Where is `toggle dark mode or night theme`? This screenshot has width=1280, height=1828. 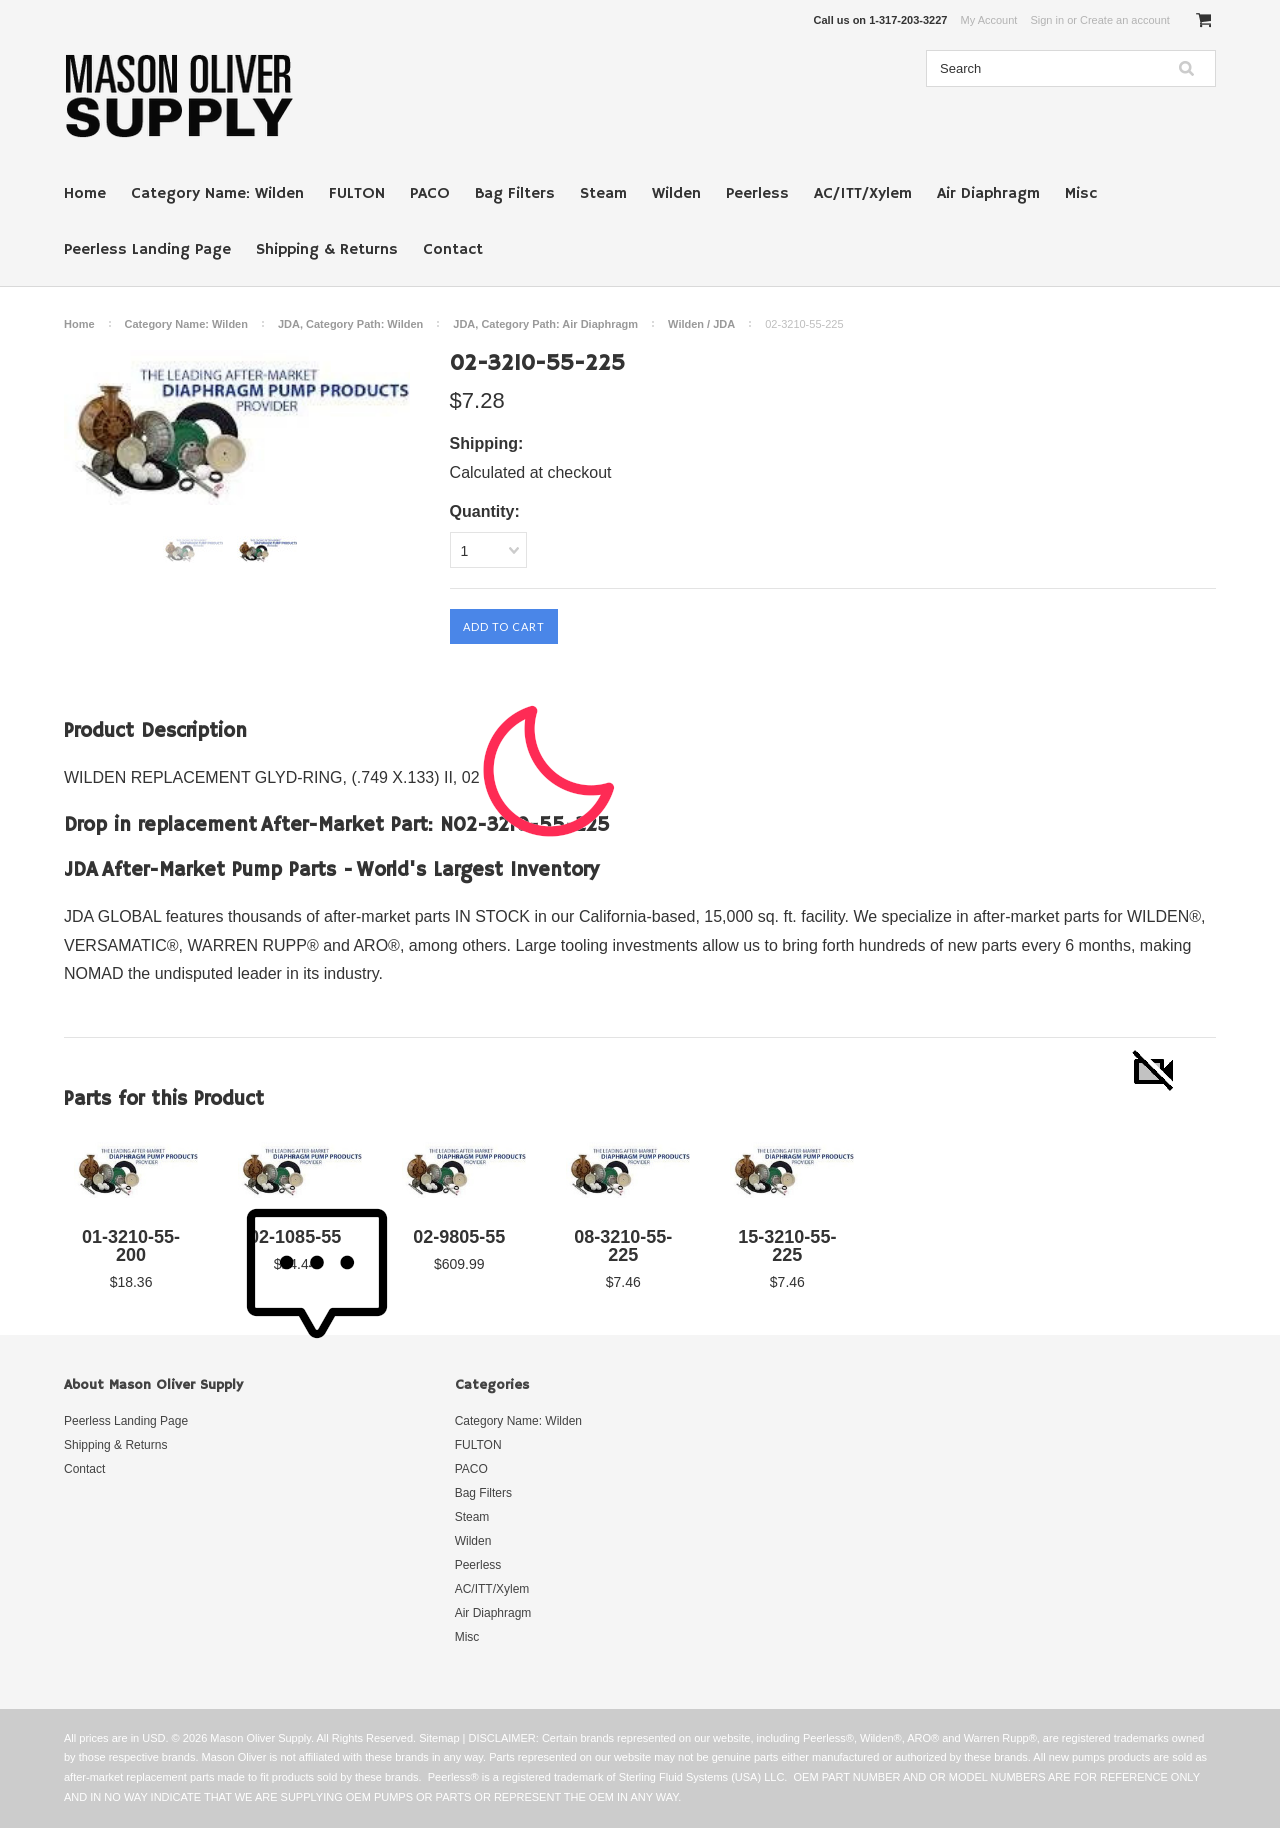
toggle dark mode or night theme is located at coordinates (545, 775).